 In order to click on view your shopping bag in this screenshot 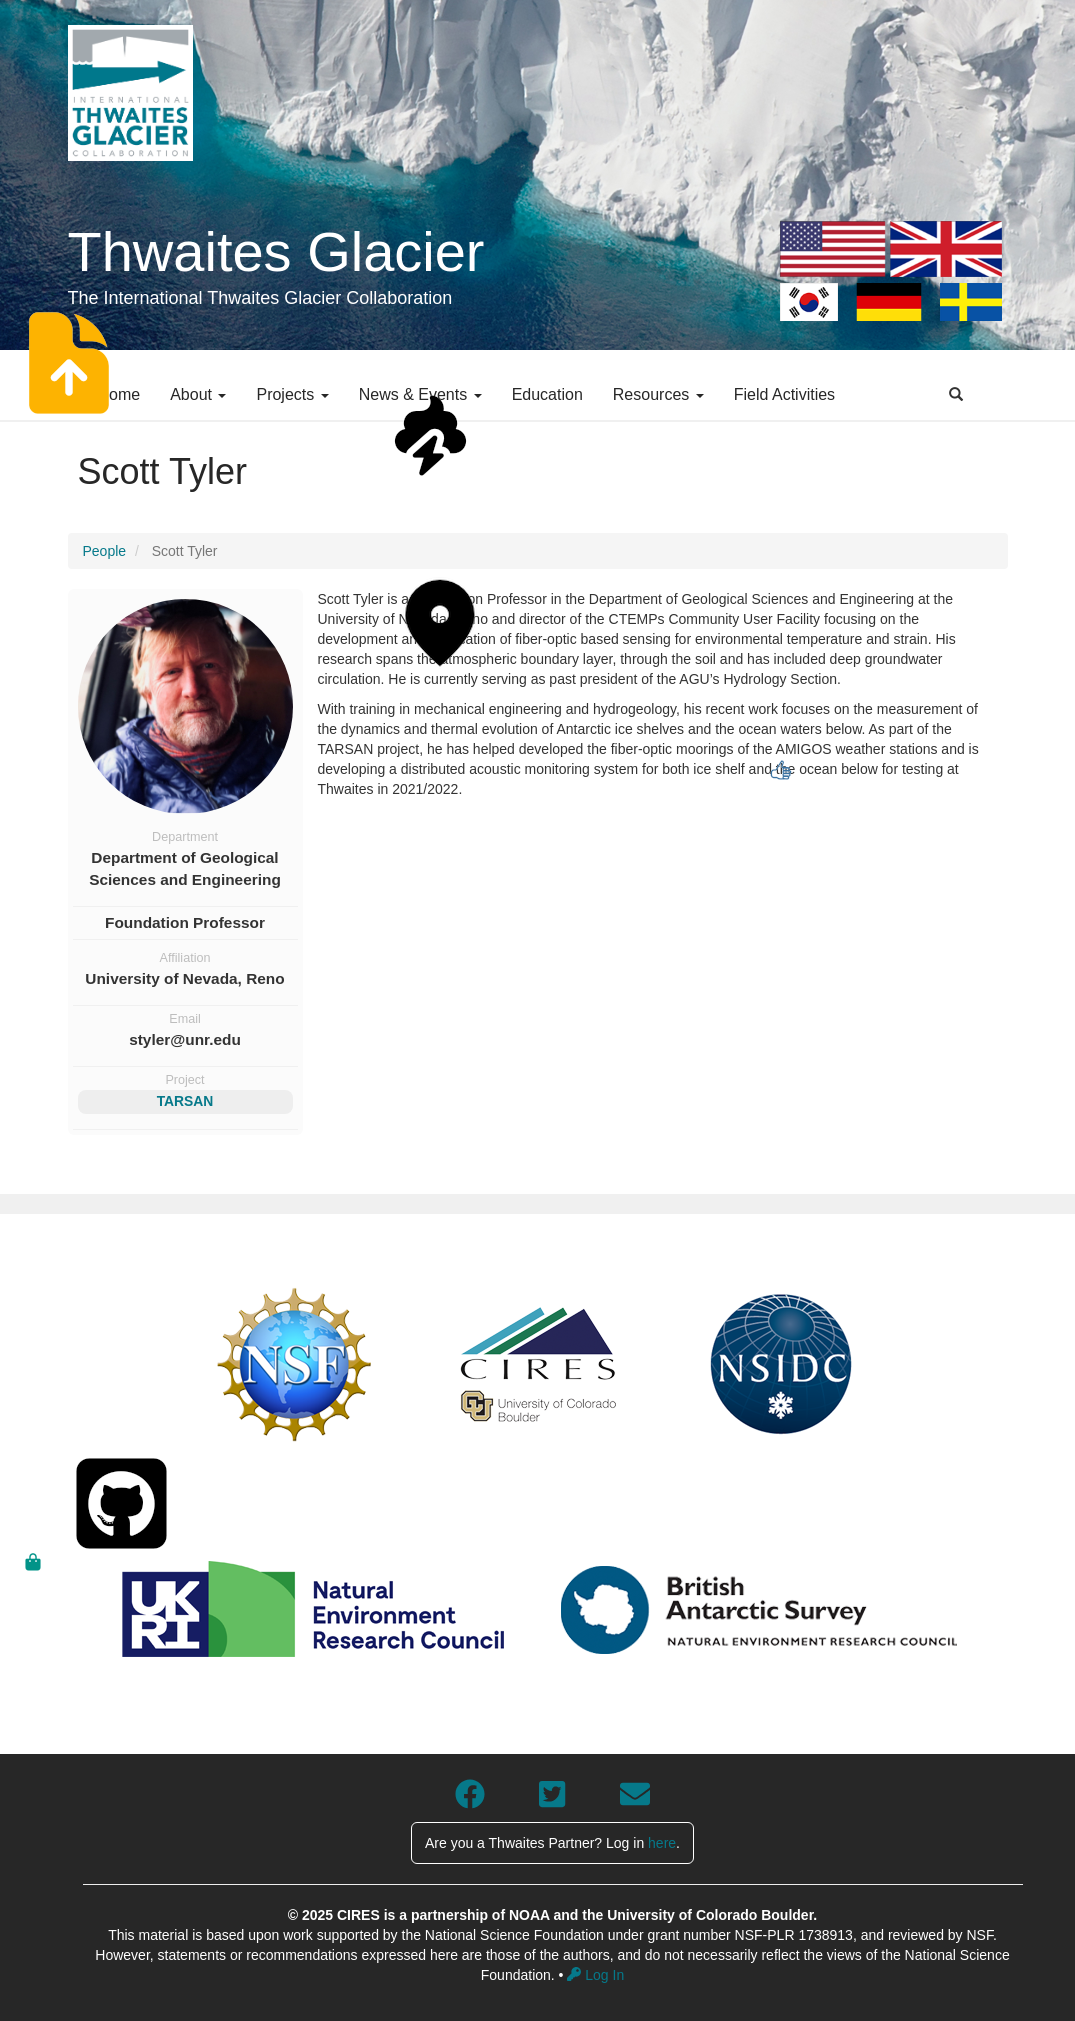, I will do `click(33, 1563)`.